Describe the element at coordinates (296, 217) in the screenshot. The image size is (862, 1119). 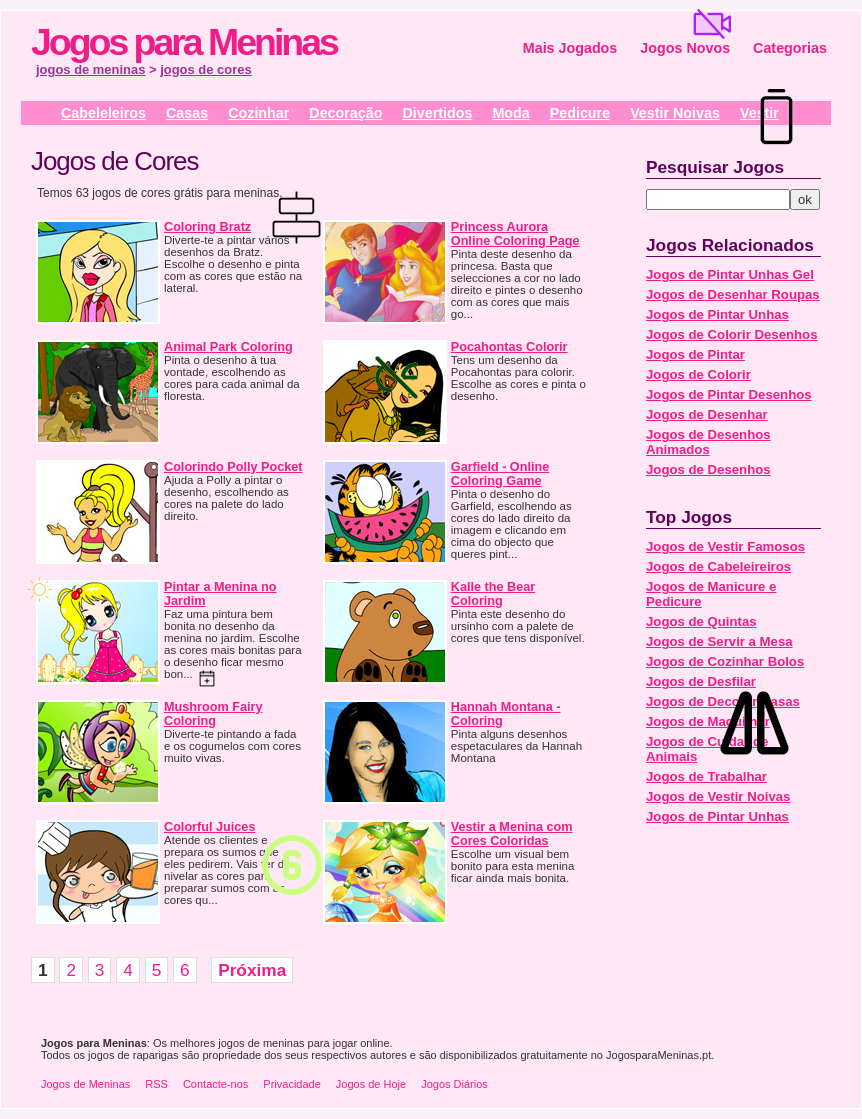
I see `align objects to horizontal center` at that location.